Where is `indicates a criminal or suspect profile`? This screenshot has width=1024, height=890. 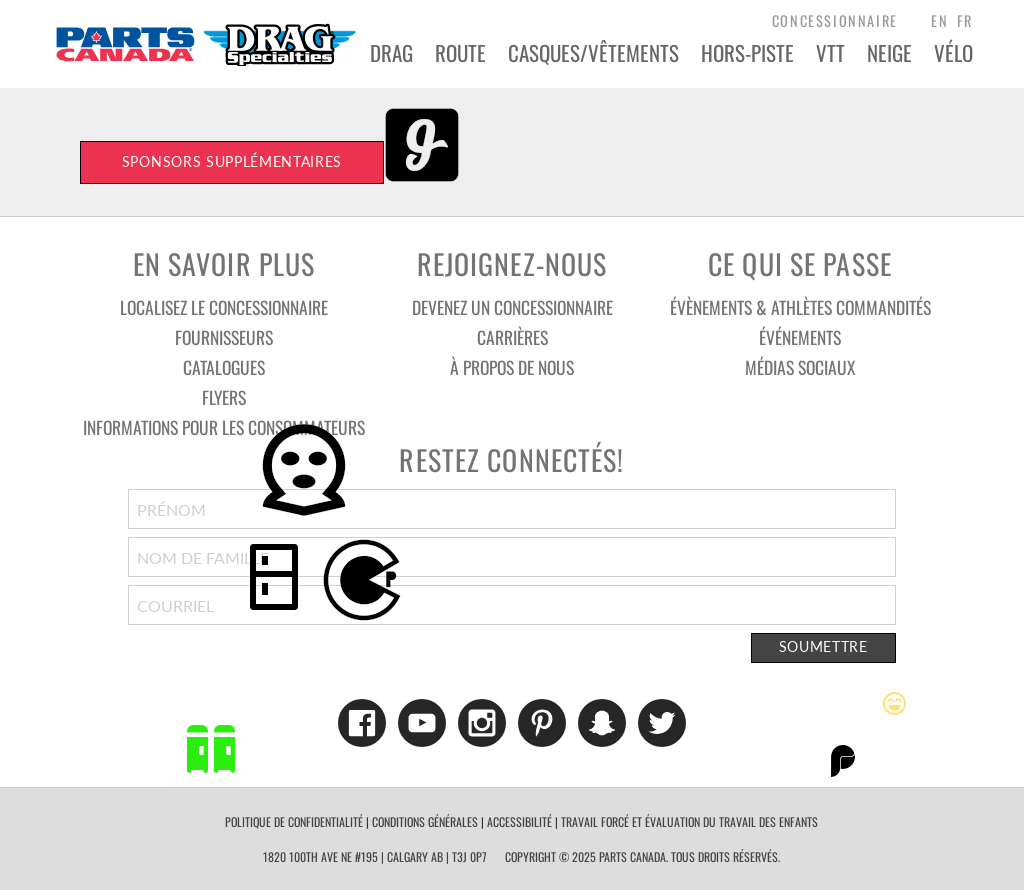
indicates a criminal or suspect profile is located at coordinates (304, 470).